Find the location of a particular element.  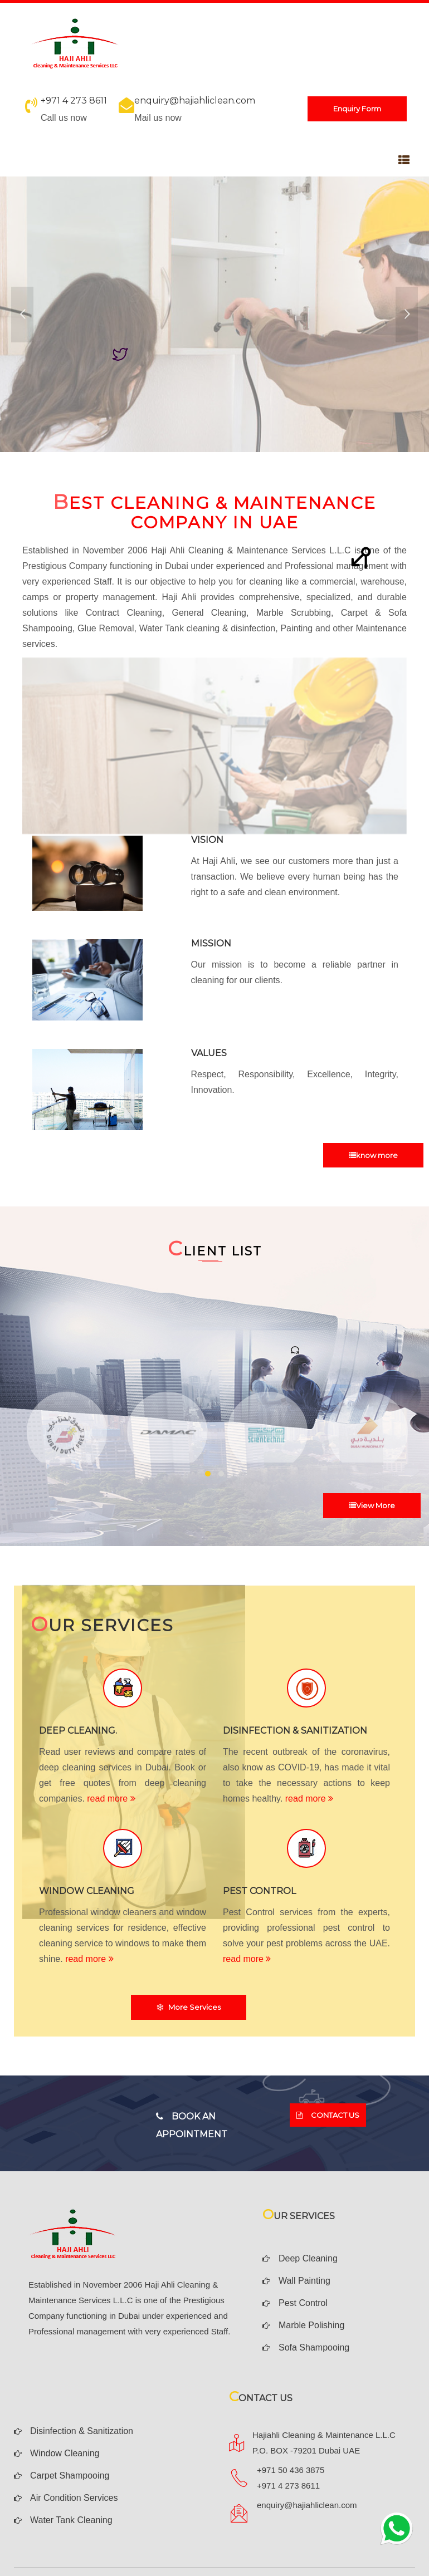

share this conversation is located at coordinates (295, 1350).